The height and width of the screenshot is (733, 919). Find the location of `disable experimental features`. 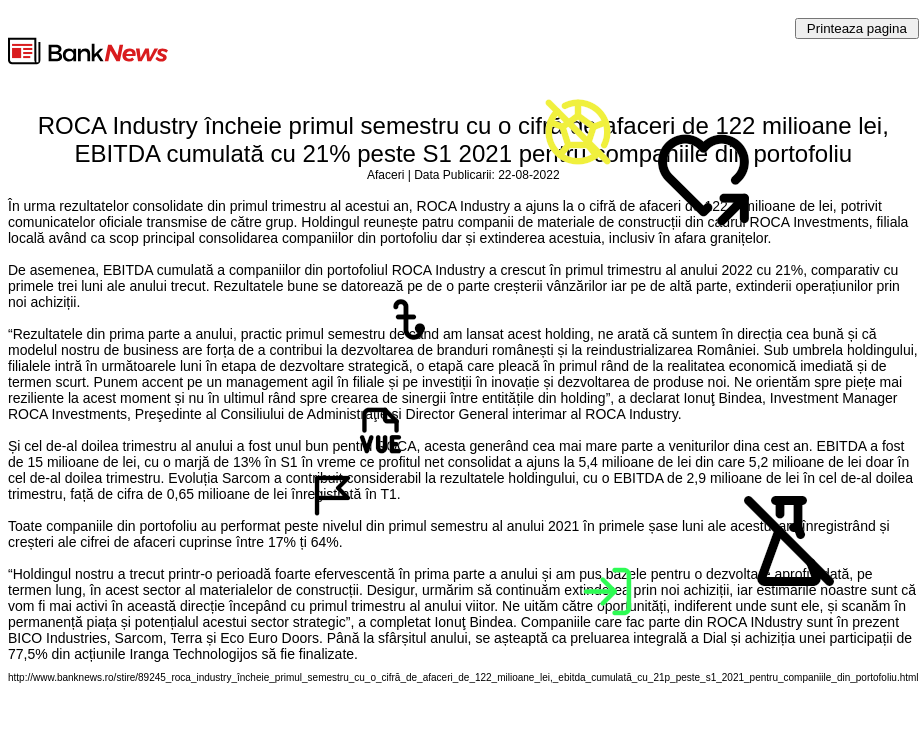

disable experimental features is located at coordinates (789, 541).